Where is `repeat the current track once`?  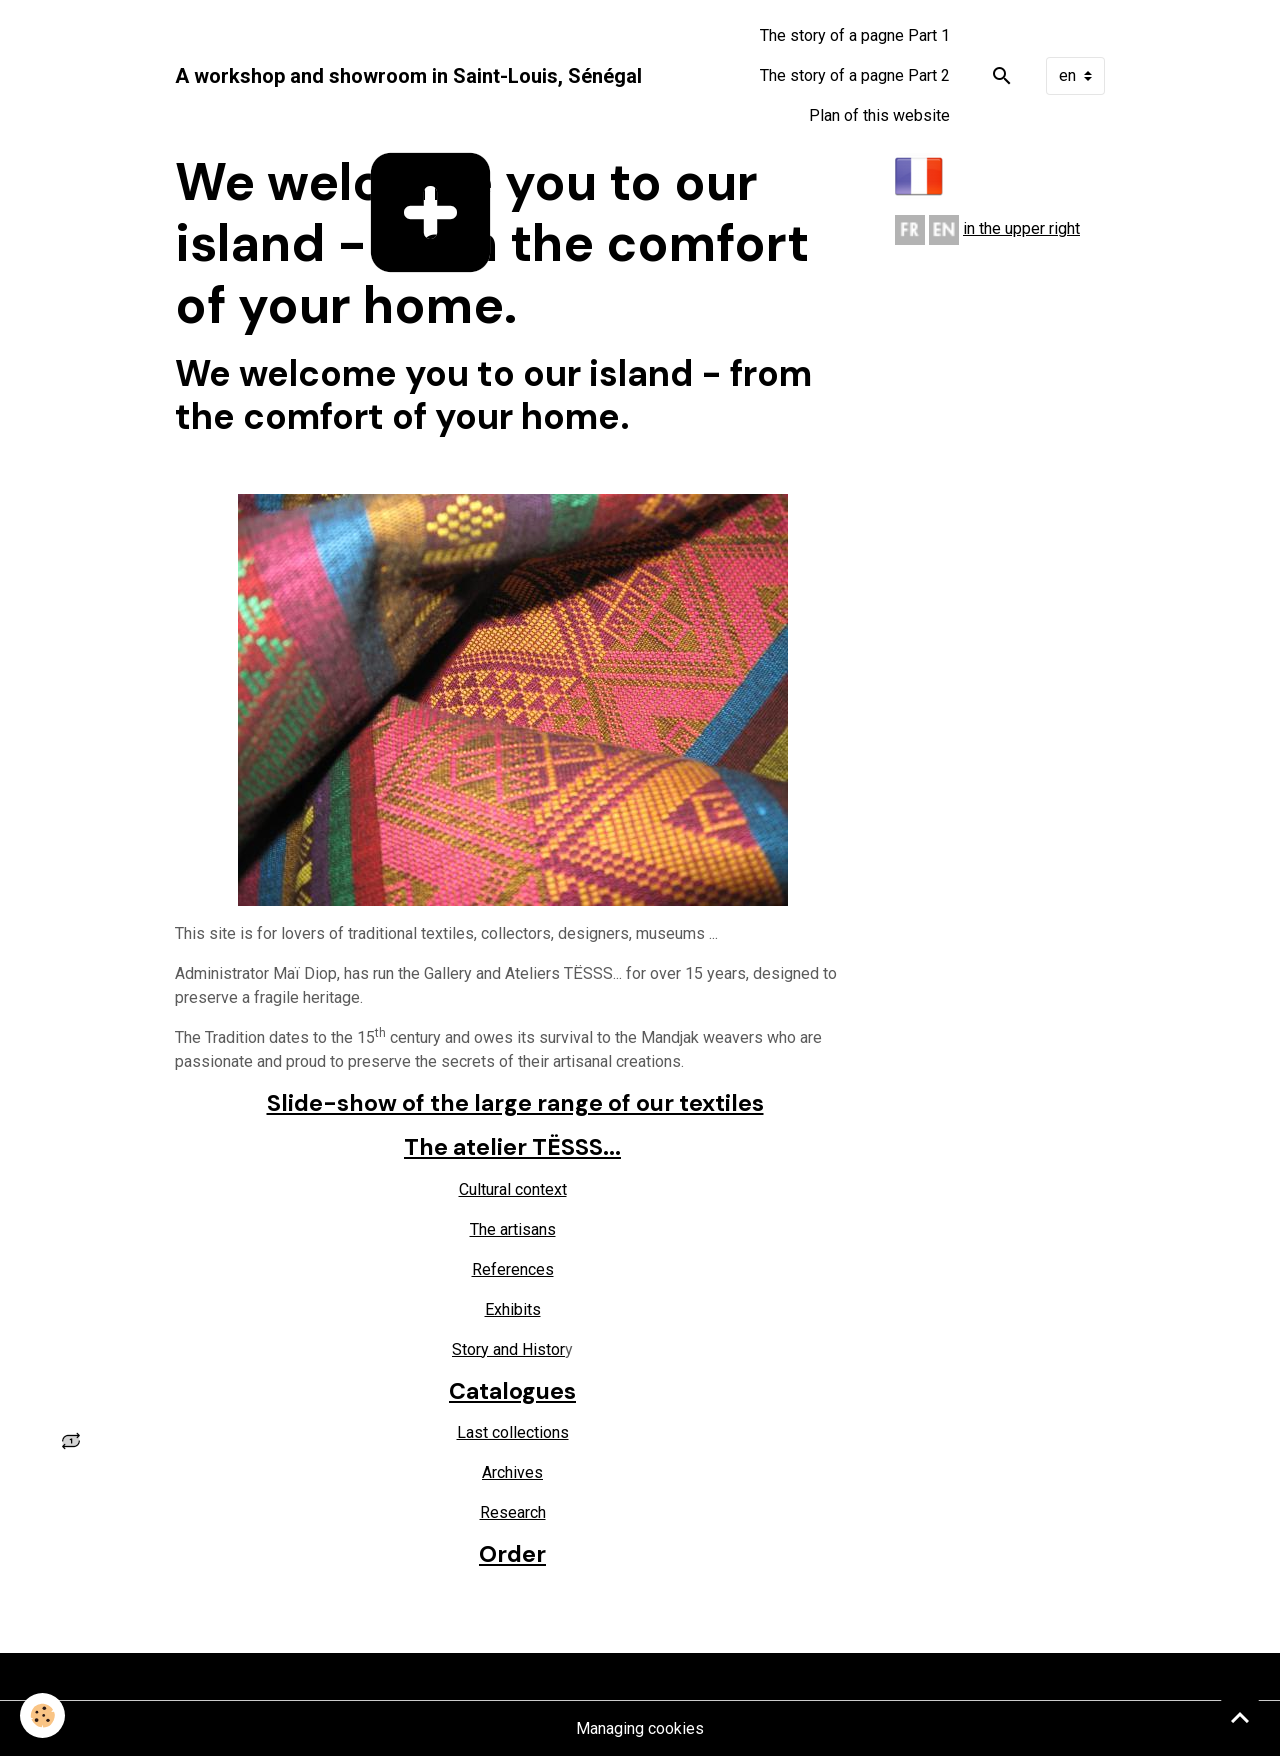
repeat the current track once is located at coordinates (71, 1441).